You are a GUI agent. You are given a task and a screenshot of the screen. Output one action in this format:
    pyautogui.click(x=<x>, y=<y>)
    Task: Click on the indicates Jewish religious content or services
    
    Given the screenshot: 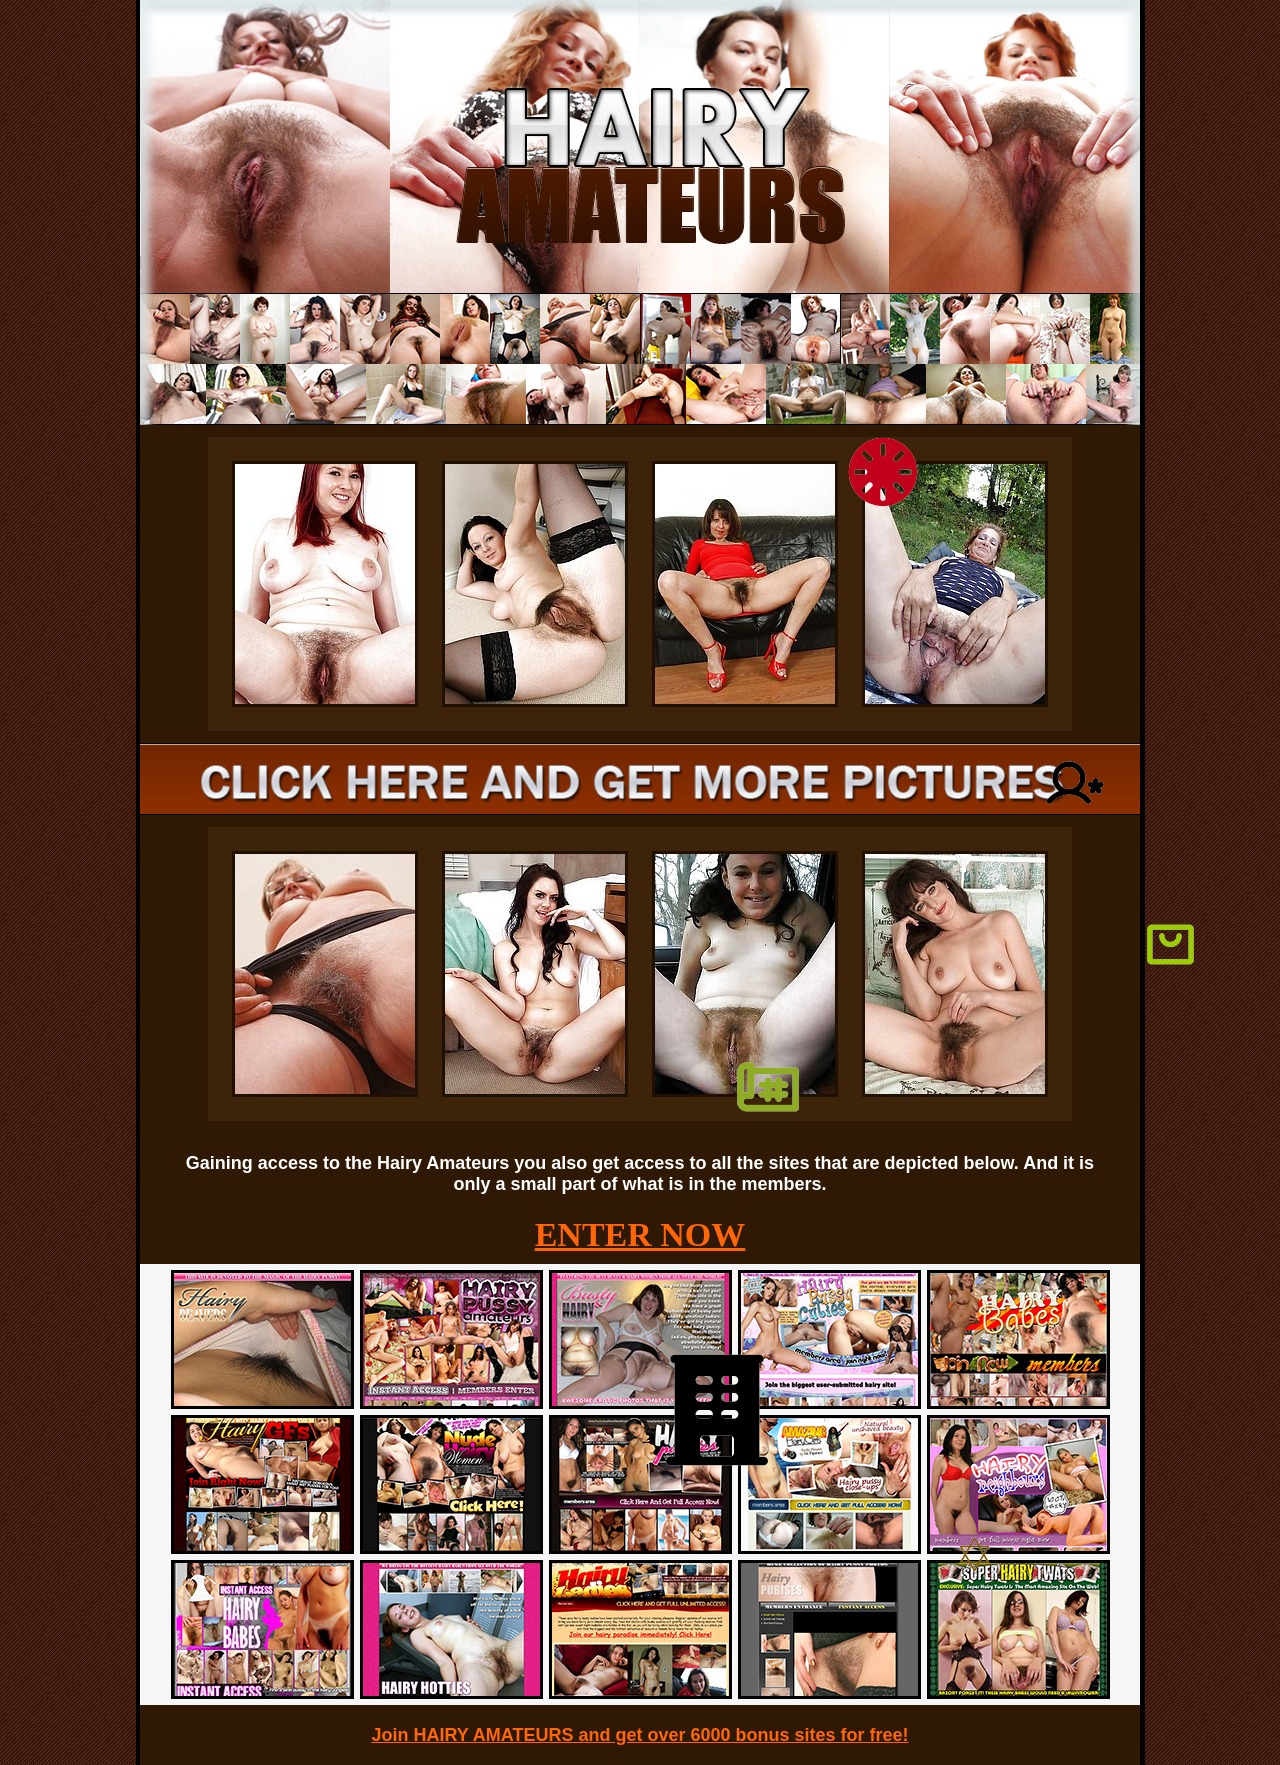 What is the action you would take?
    pyautogui.click(x=974, y=1554)
    